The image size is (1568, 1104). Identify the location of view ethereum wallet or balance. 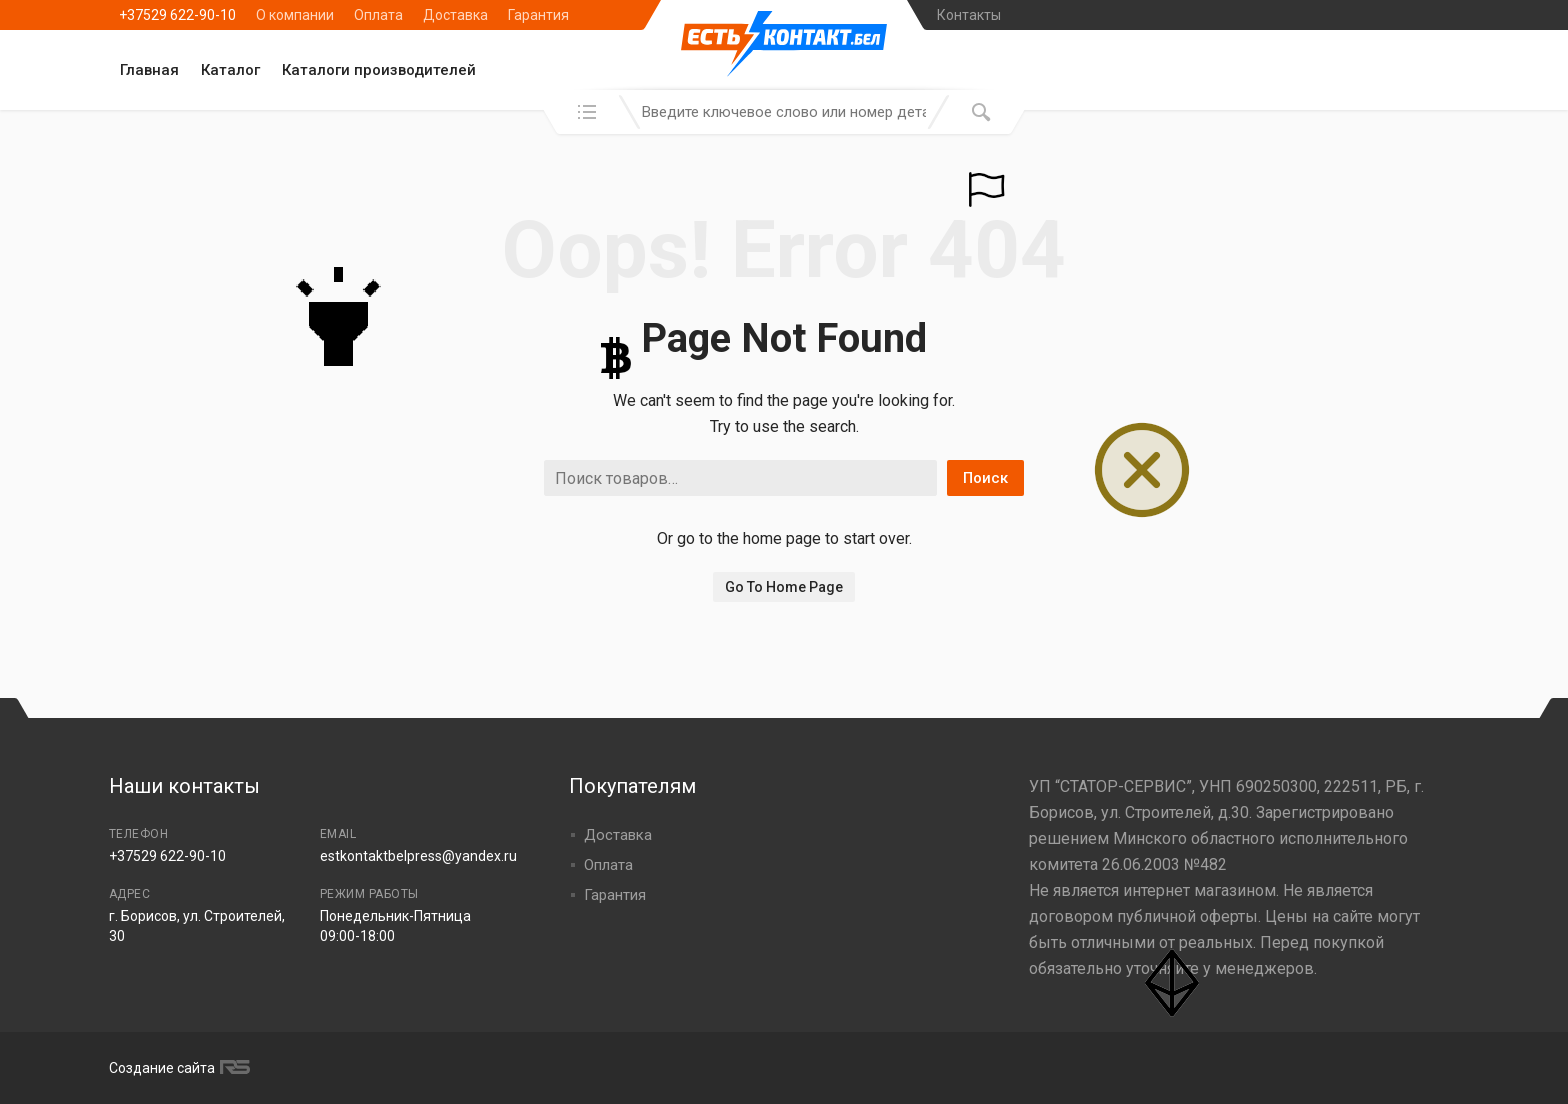
(1172, 983).